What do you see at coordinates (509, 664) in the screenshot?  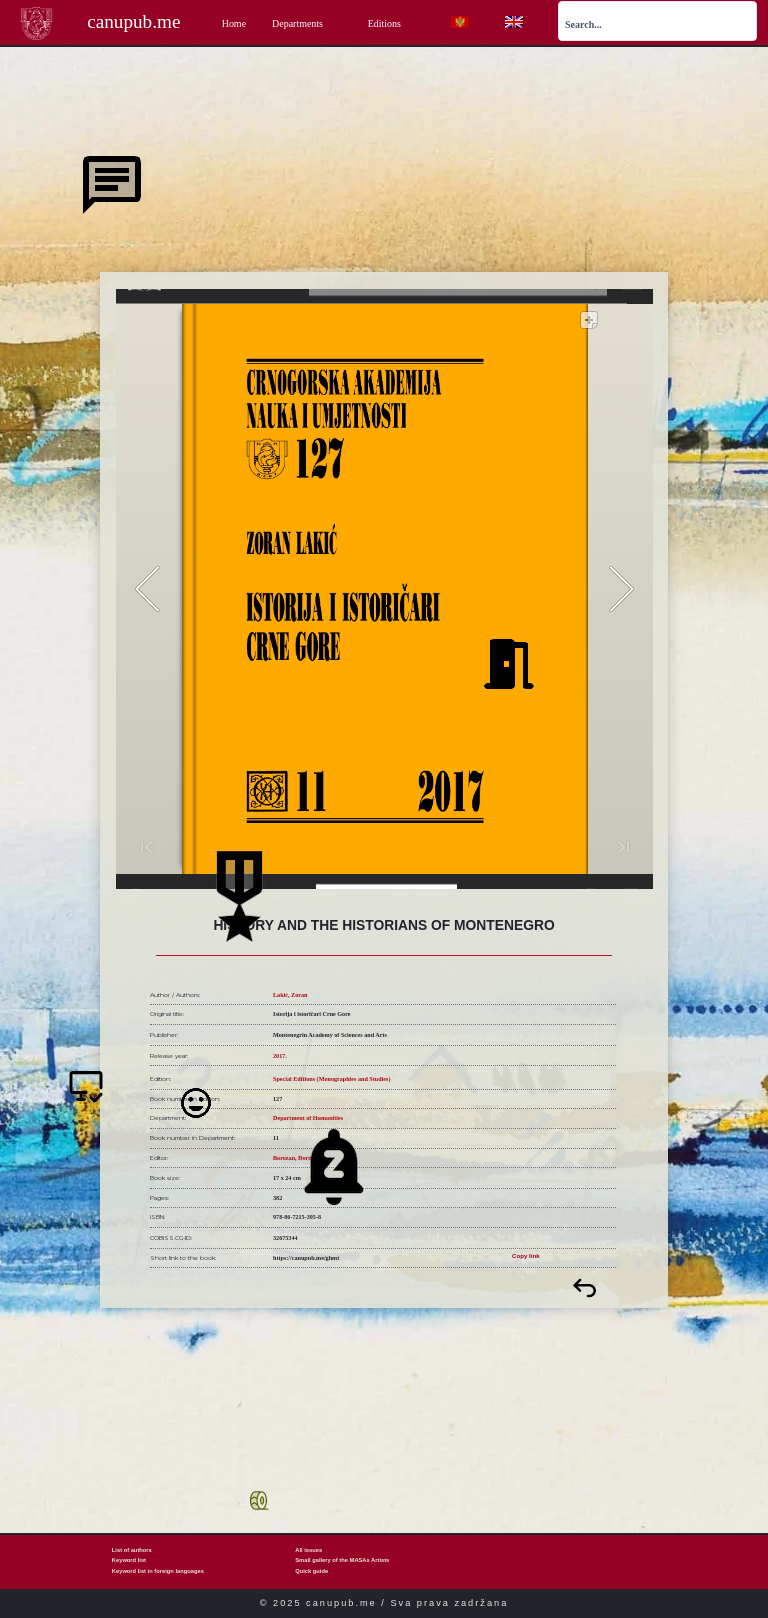 I see `enter or access a meeting room` at bounding box center [509, 664].